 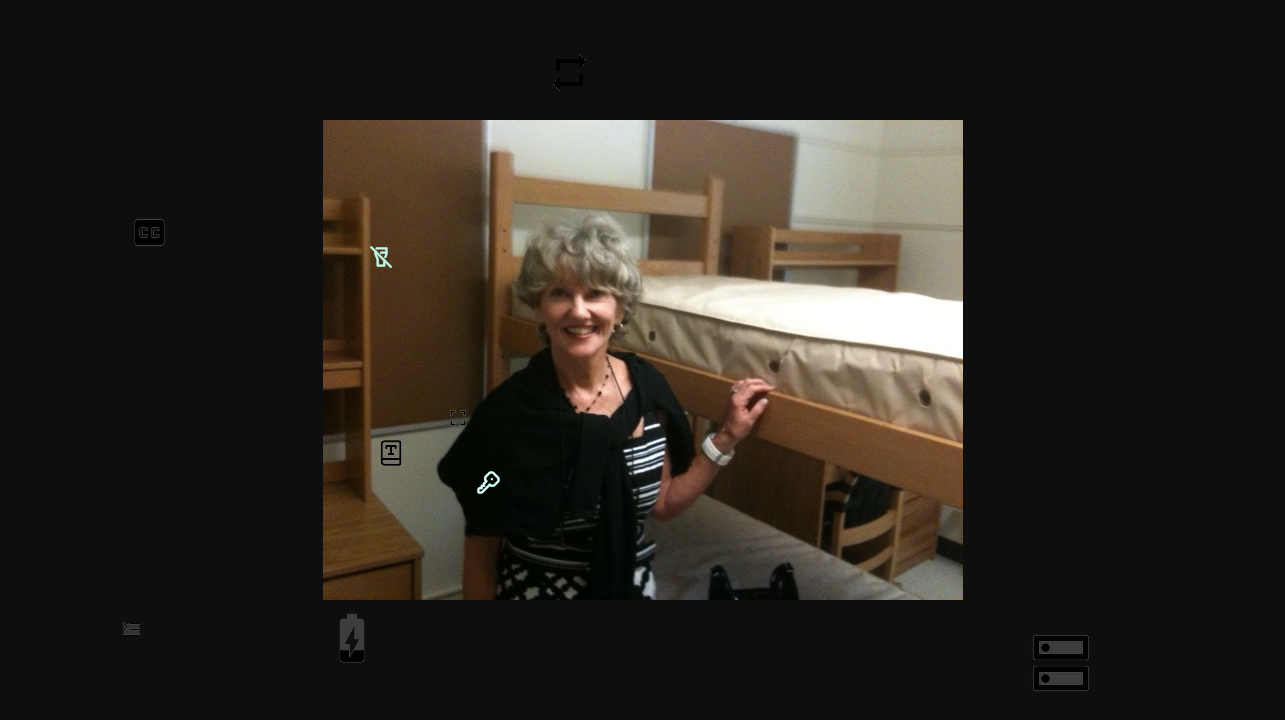 I want to click on expand to fullscreen mode, so click(x=458, y=418).